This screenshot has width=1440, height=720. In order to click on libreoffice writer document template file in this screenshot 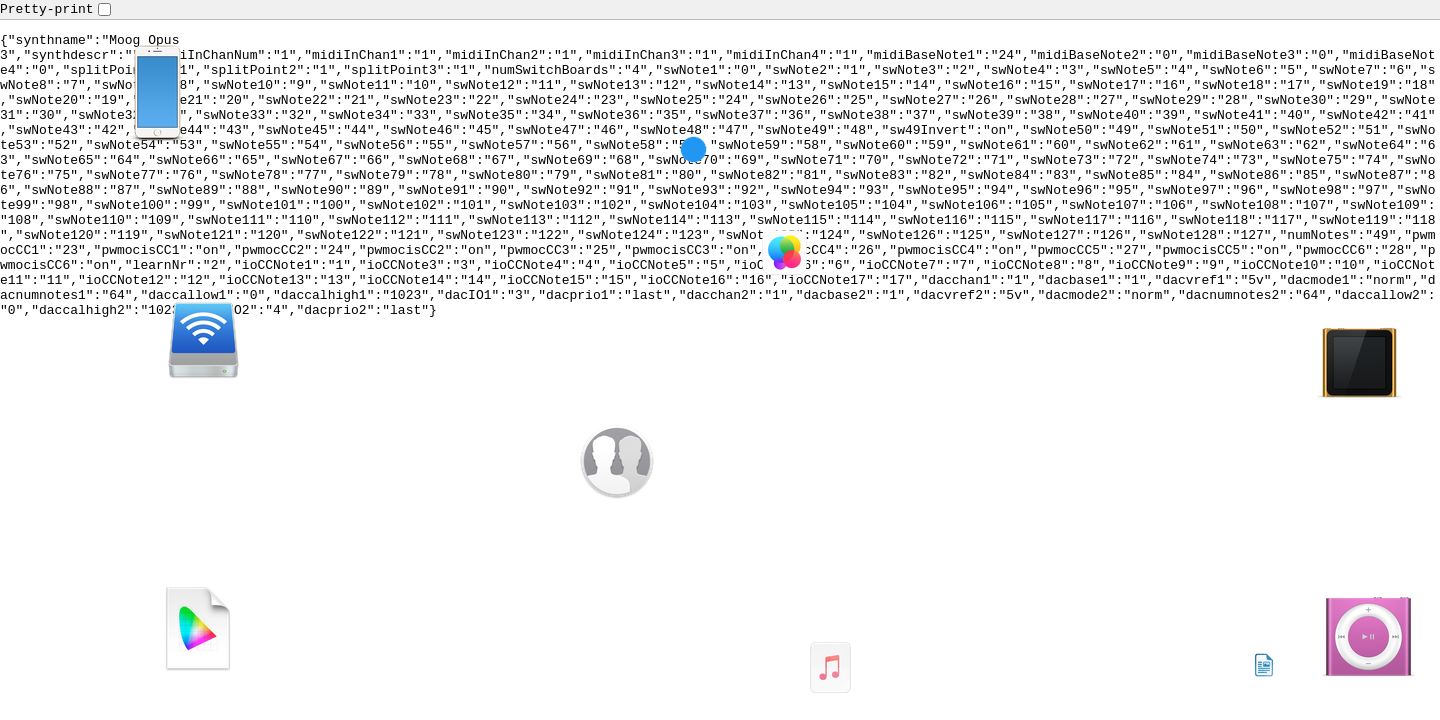, I will do `click(1264, 665)`.